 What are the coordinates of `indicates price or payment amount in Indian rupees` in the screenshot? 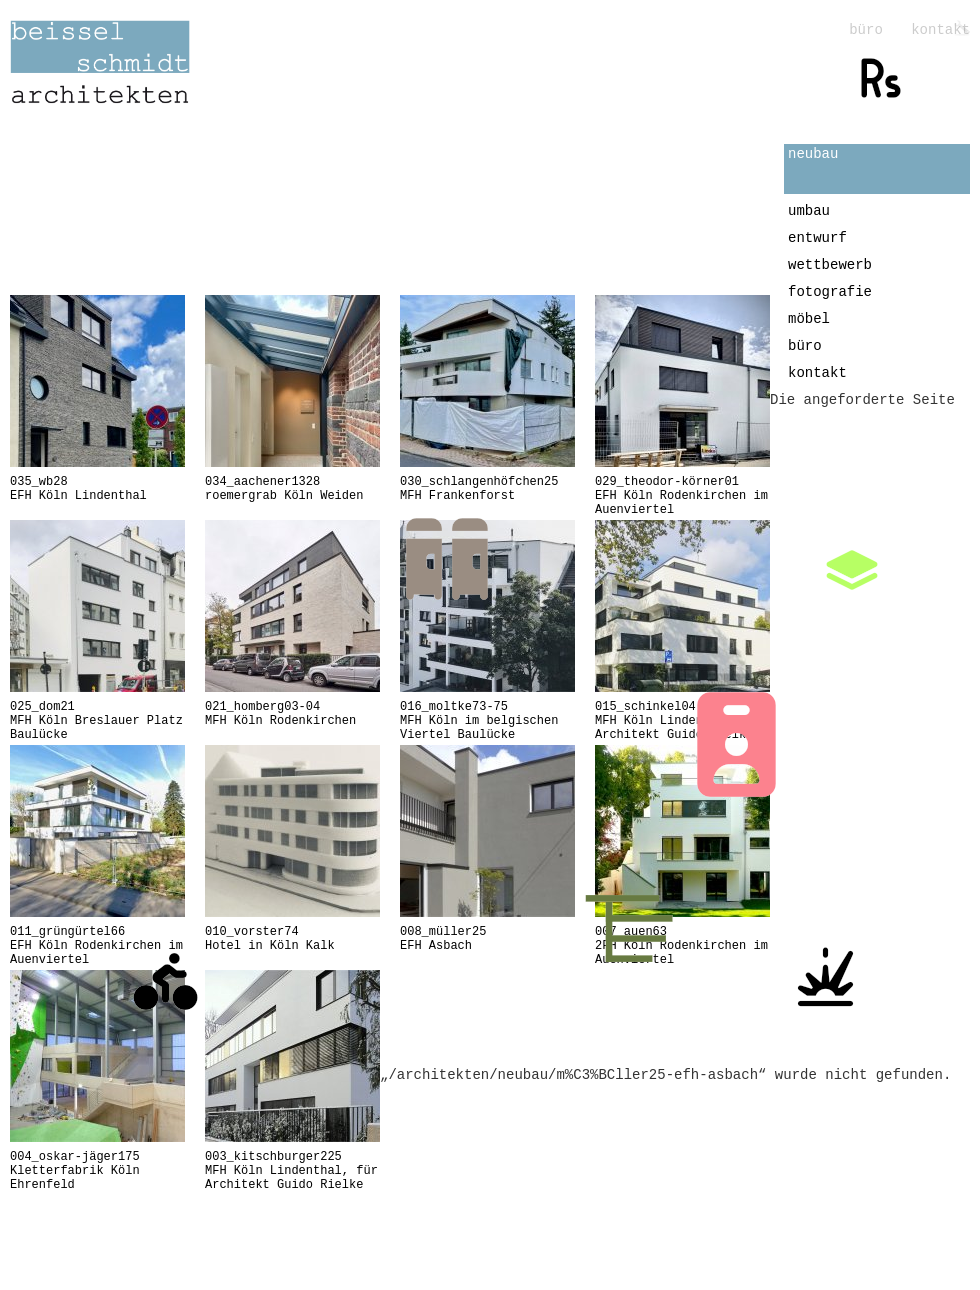 It's located at (881, 78).